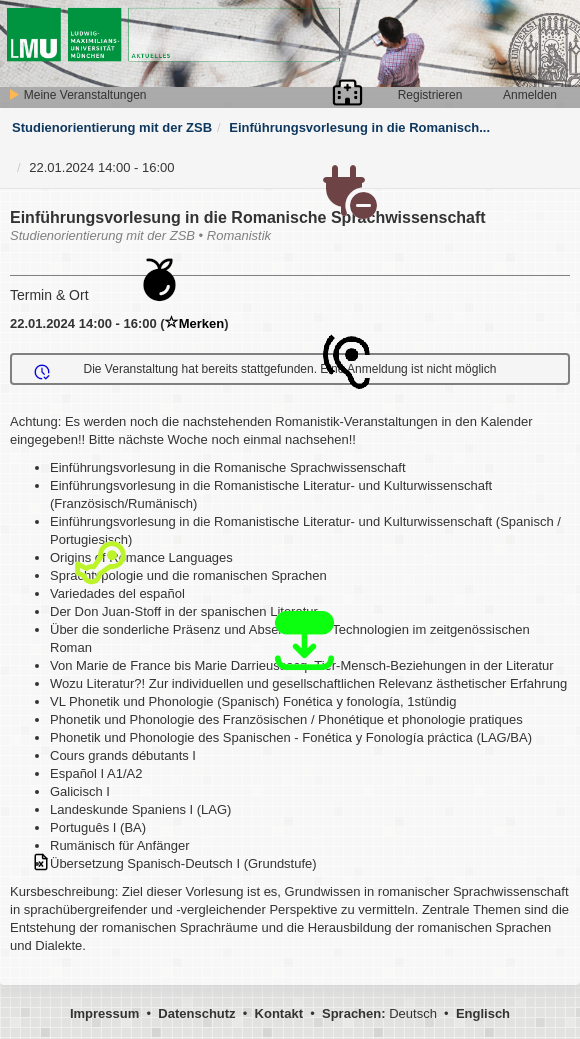 This screenshot has height=1039, width=580. What do you see at coordinates (346, 362) in the screenshot?
I see `access hearing or audio accessibility settings` at bounding box center [346, 362].